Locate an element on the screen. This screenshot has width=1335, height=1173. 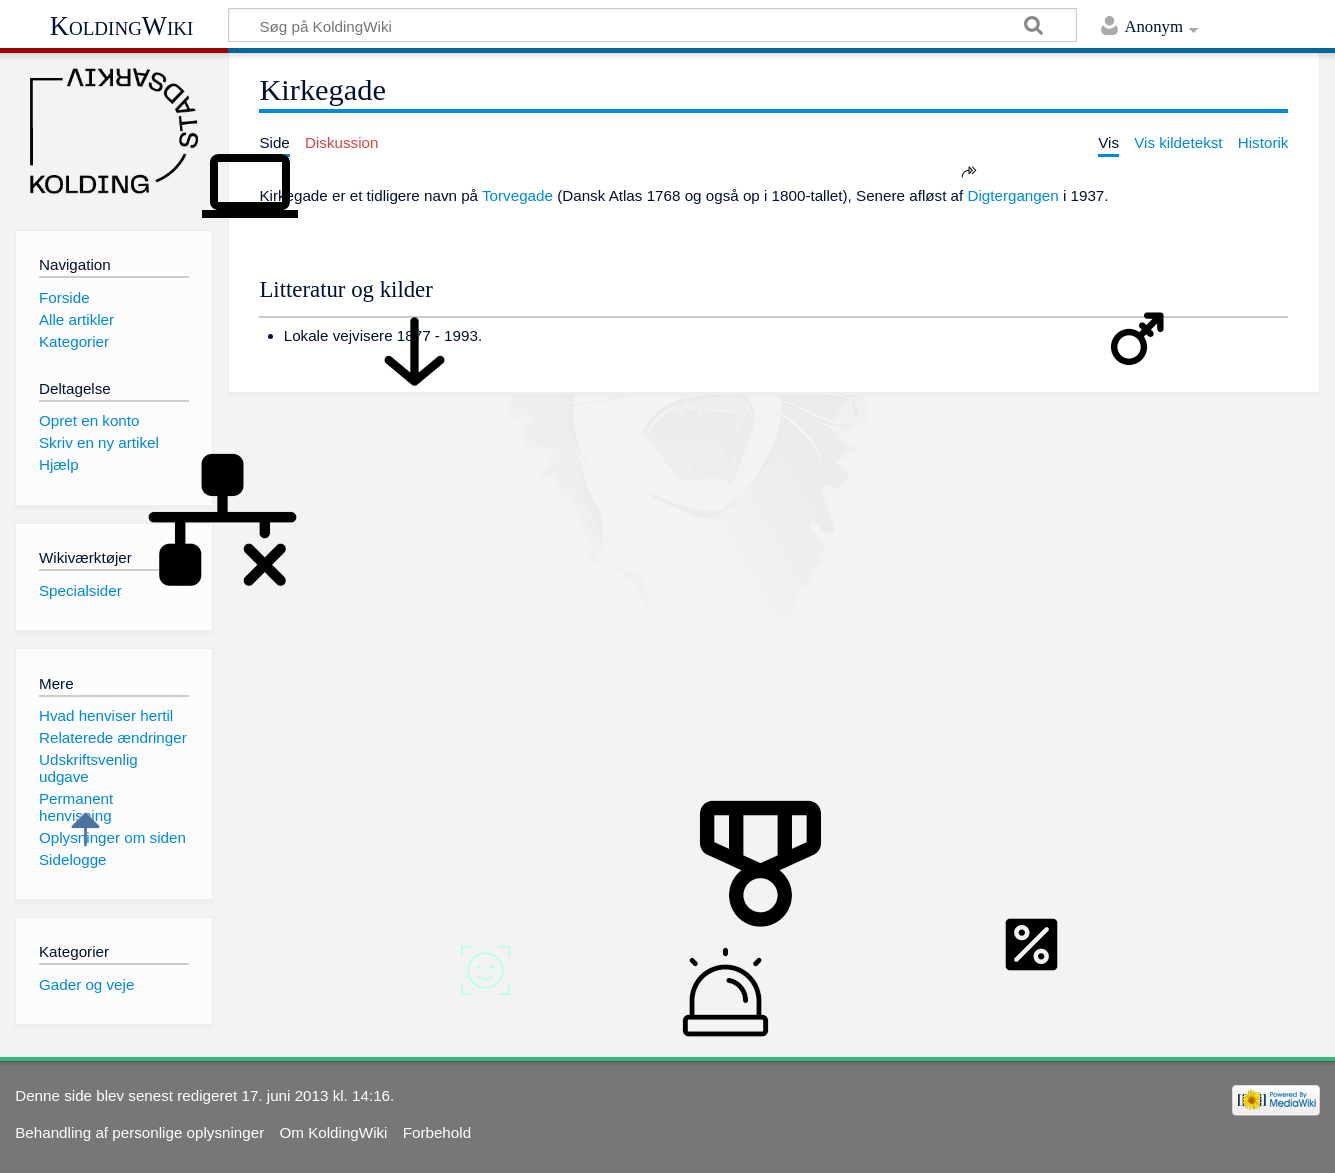
view discount or promotional offer is located at coordinates (1031, 944).